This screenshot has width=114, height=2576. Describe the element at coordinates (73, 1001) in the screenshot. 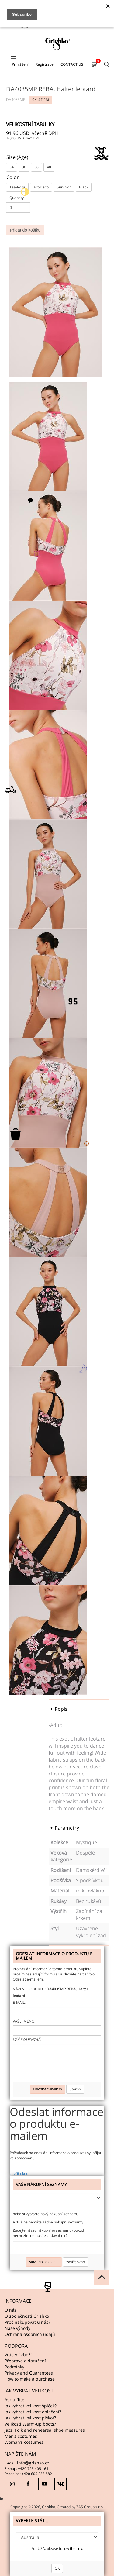

I see `indicates item number 95 in a list or sequence` at that location.